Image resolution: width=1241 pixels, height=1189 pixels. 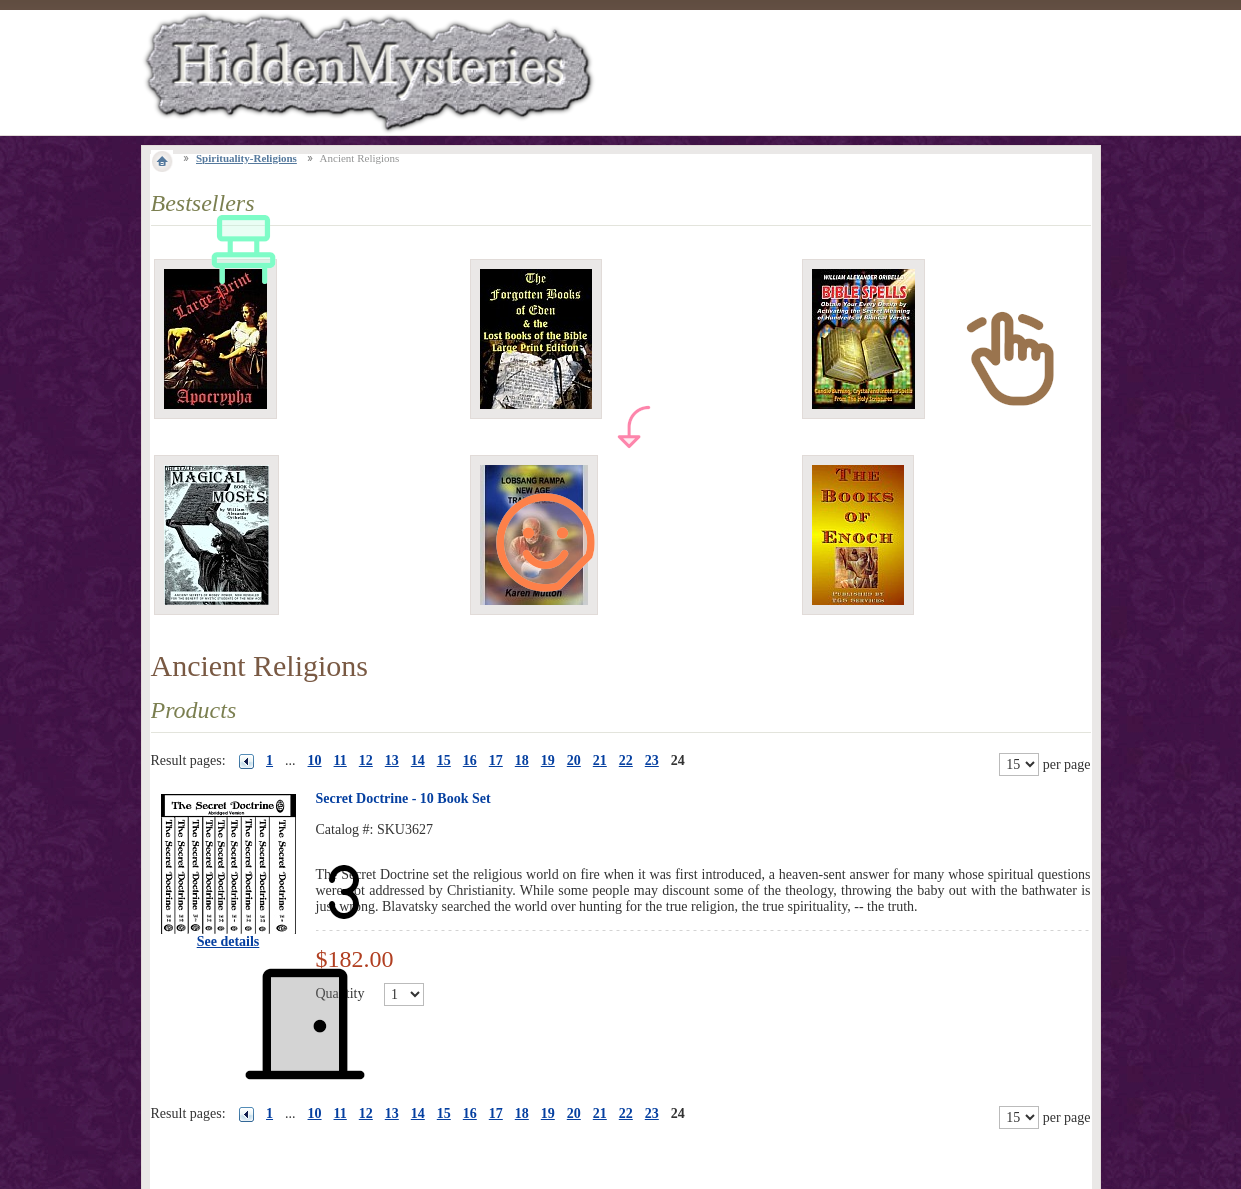 What do you see at coordinates (634, 427) in the screenshot?
I see `go back and down in navigation` at bounding box center [634, 427].